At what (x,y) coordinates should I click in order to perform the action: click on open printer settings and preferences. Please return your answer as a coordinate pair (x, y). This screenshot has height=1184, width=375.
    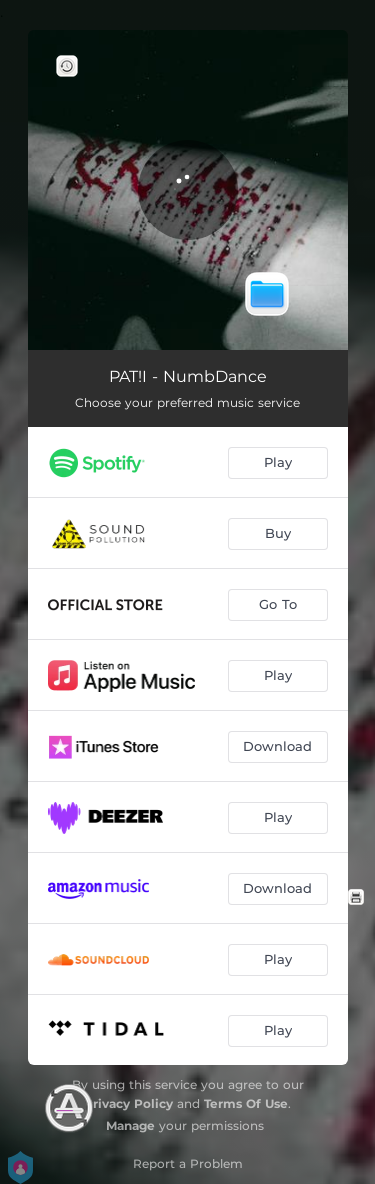
    Looking at the image, I should click on (356, 897).